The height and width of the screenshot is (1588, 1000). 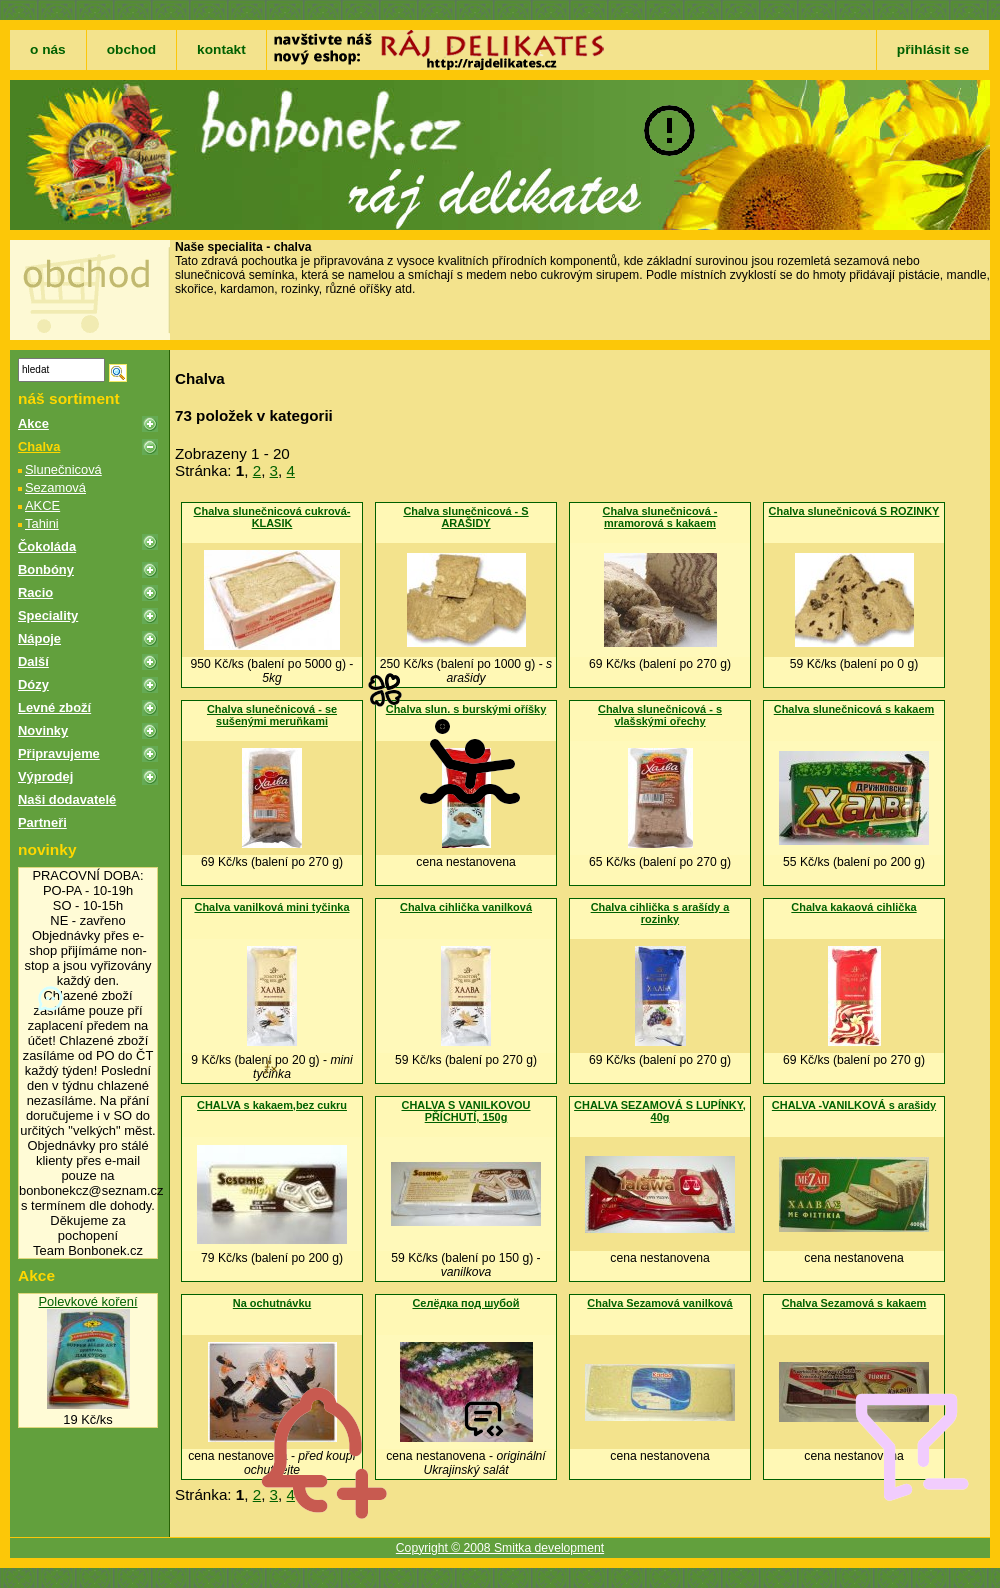 What do you see at coordinates (906, 1444) in the screenshot?
I see `remove a filter from current view` at bounding box center [906, 1444].